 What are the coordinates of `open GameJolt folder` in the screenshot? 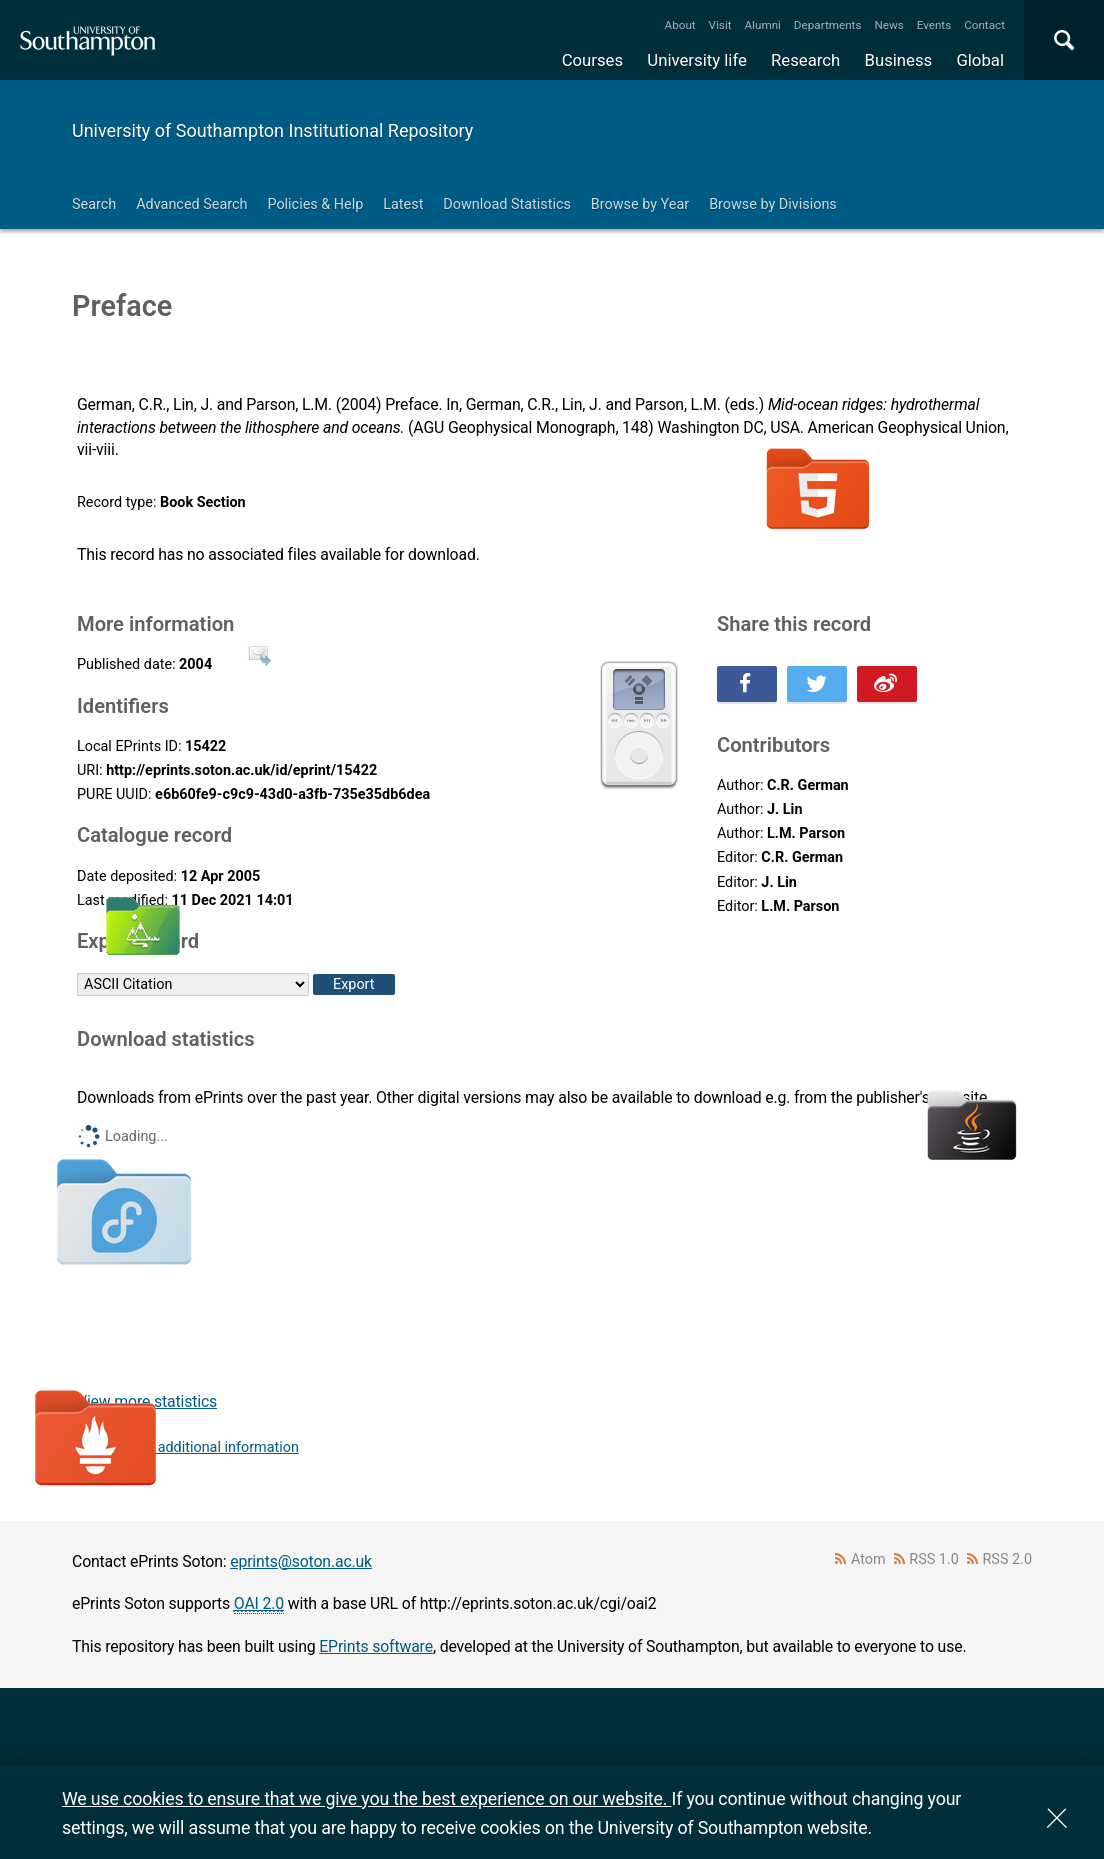 It's located at (143, 928).